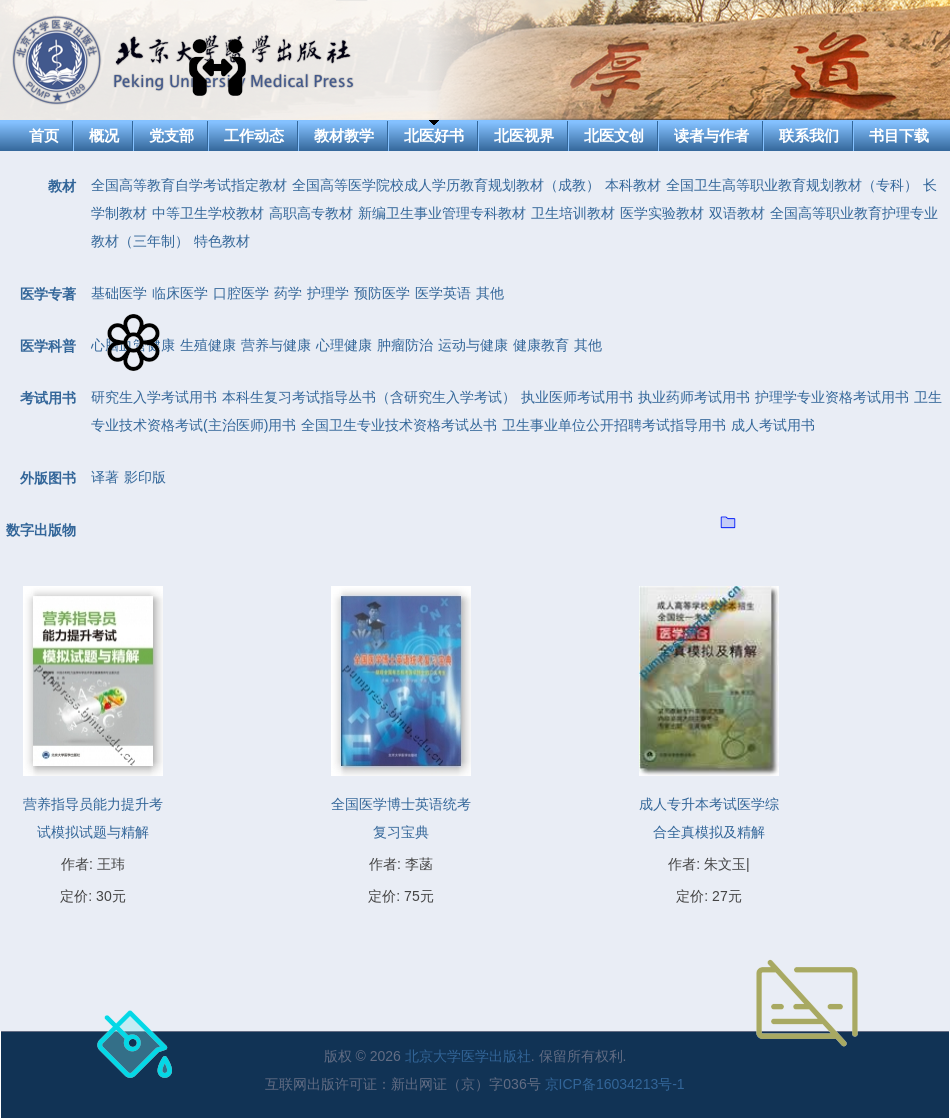  What do you see at coordinates (217, 67) in the screenshot?
I see `manage user connections or relationships` at bounding box center [217, 67].